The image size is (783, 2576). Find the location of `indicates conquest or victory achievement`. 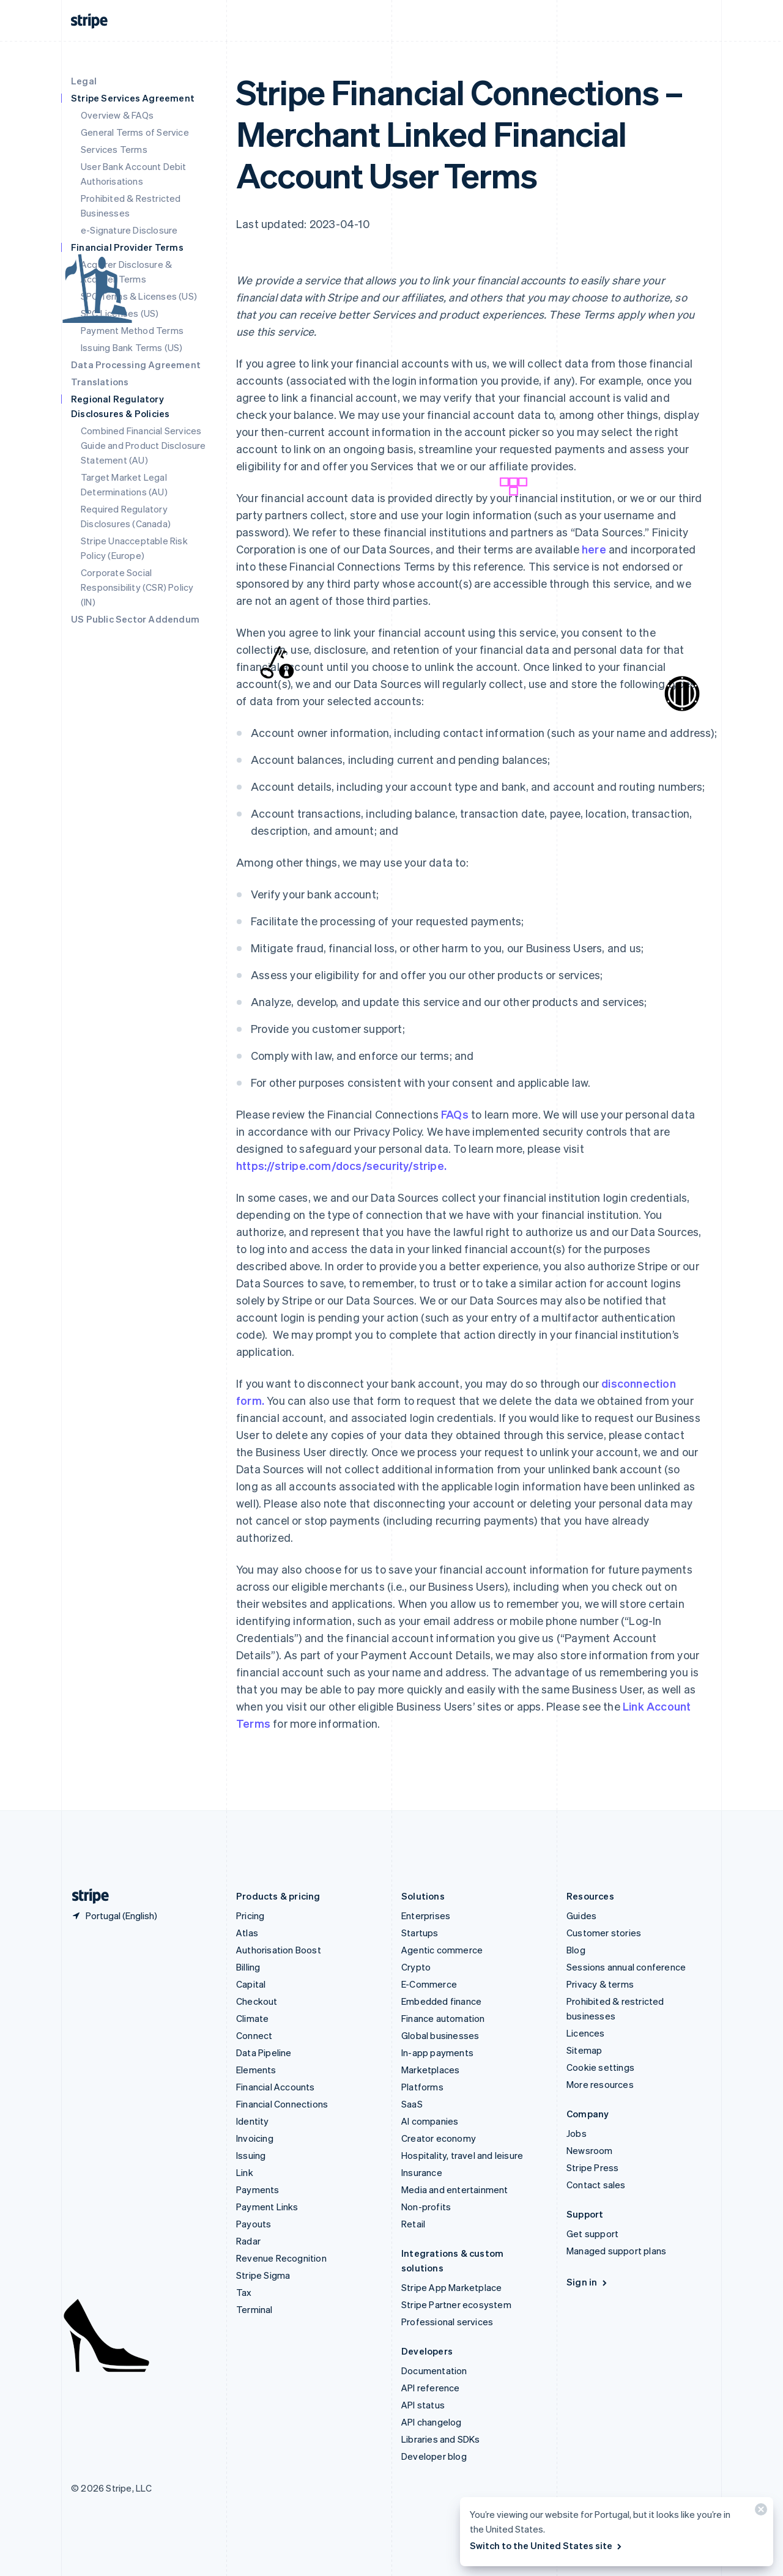

indicates conquest or victory achievement is located at coordinates (97, 289).